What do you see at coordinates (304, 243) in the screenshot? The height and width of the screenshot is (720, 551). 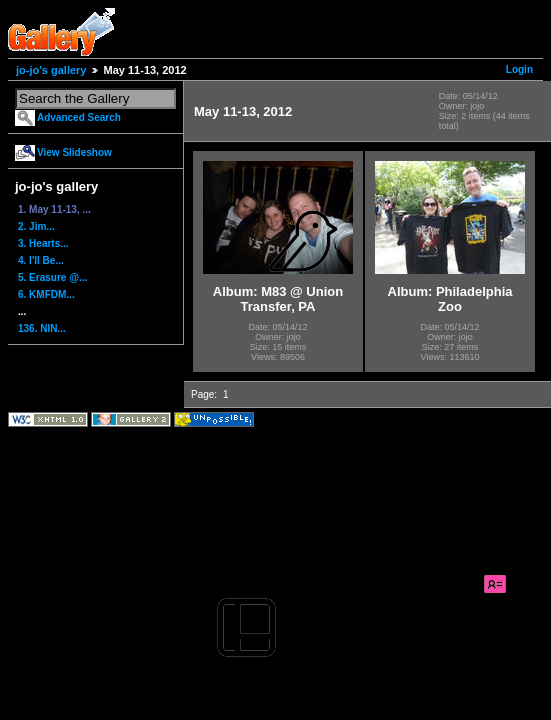 I see `access twitter or social media sharing` at bounding box center [304, 243].